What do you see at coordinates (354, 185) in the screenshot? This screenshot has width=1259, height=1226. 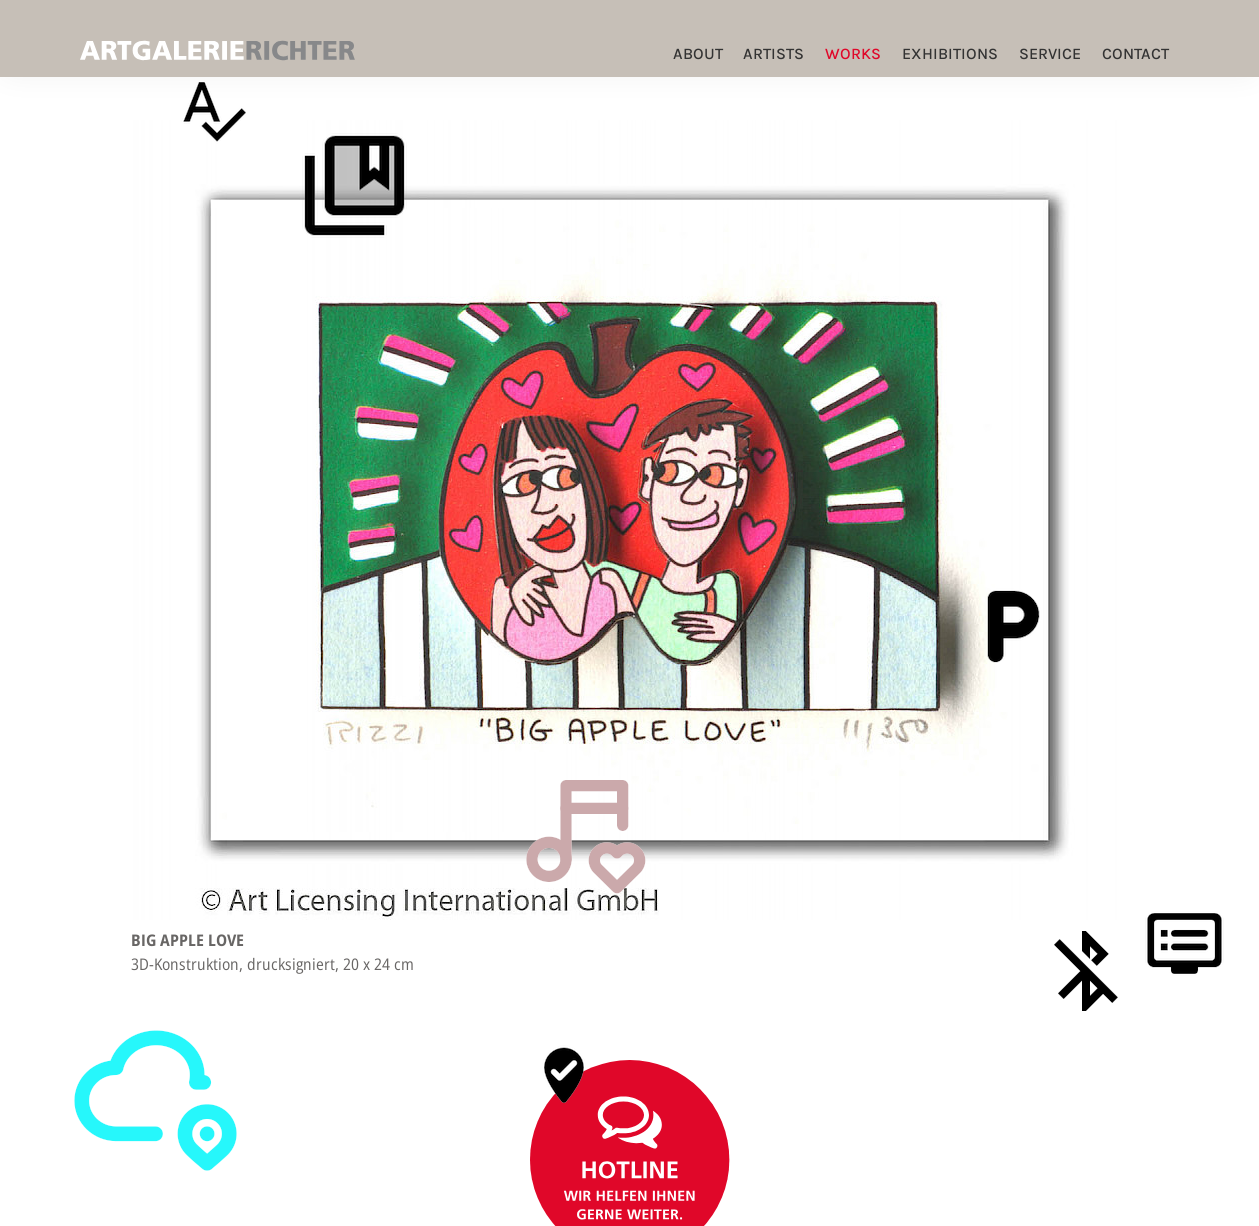 I see `access your bookmarked collections` at bounding box center [354, 185].